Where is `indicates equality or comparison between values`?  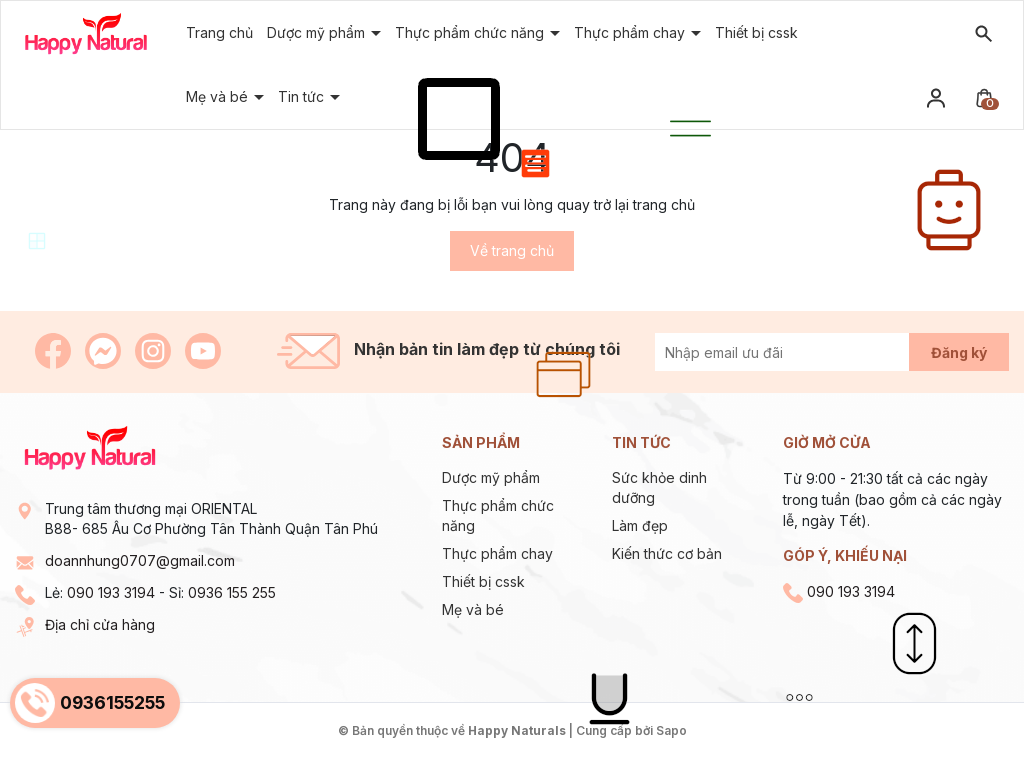 indicates equality or comparison between values is located at coordinates (690, 128).